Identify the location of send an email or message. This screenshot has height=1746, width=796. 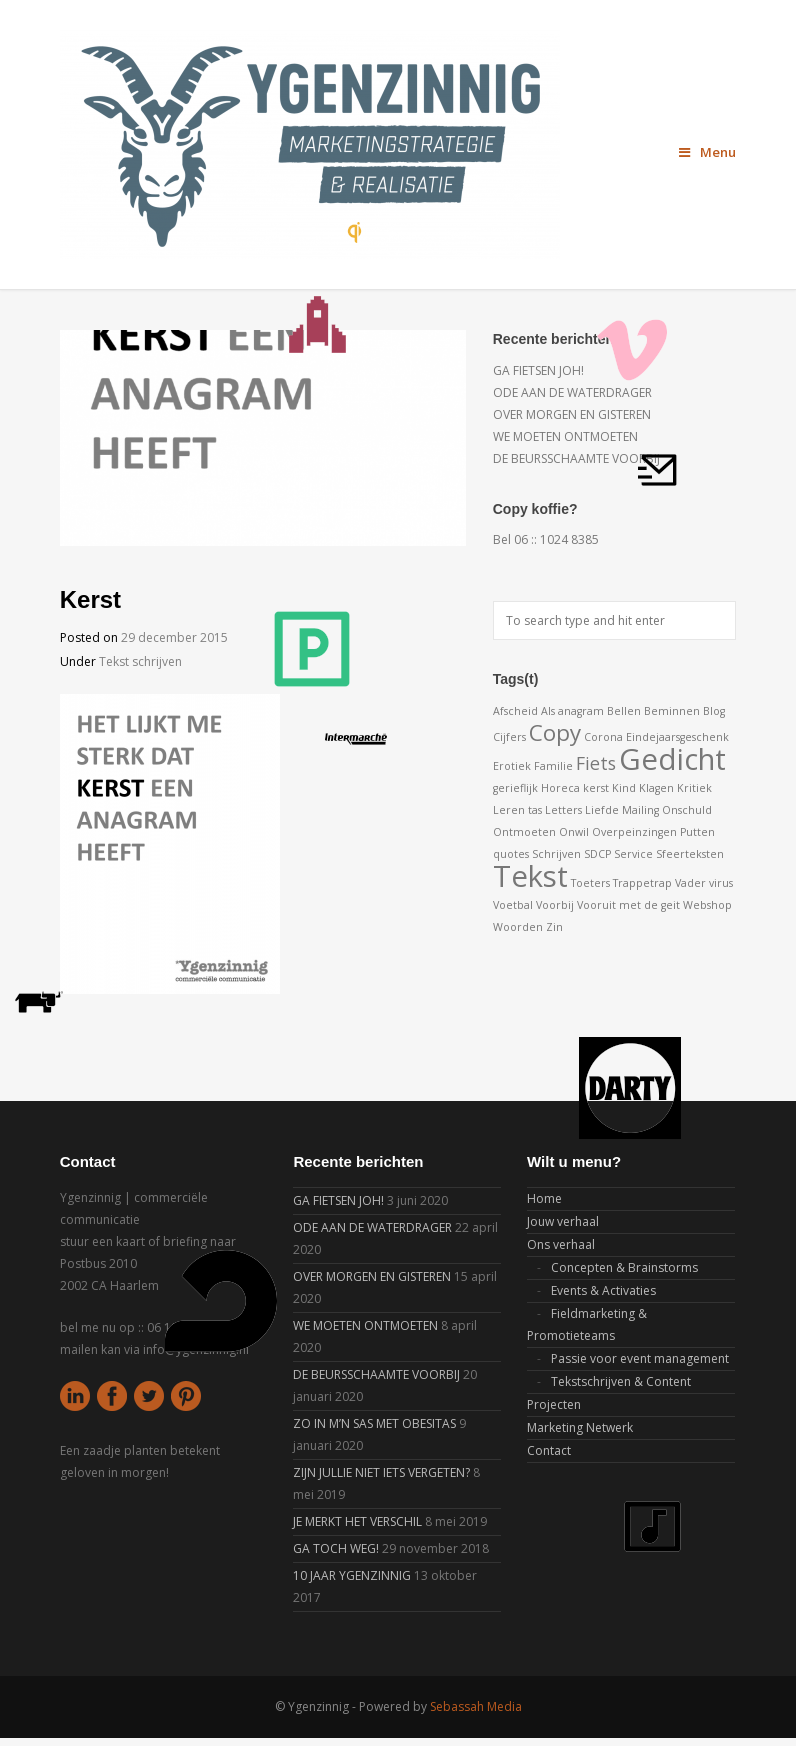
(659, 470).